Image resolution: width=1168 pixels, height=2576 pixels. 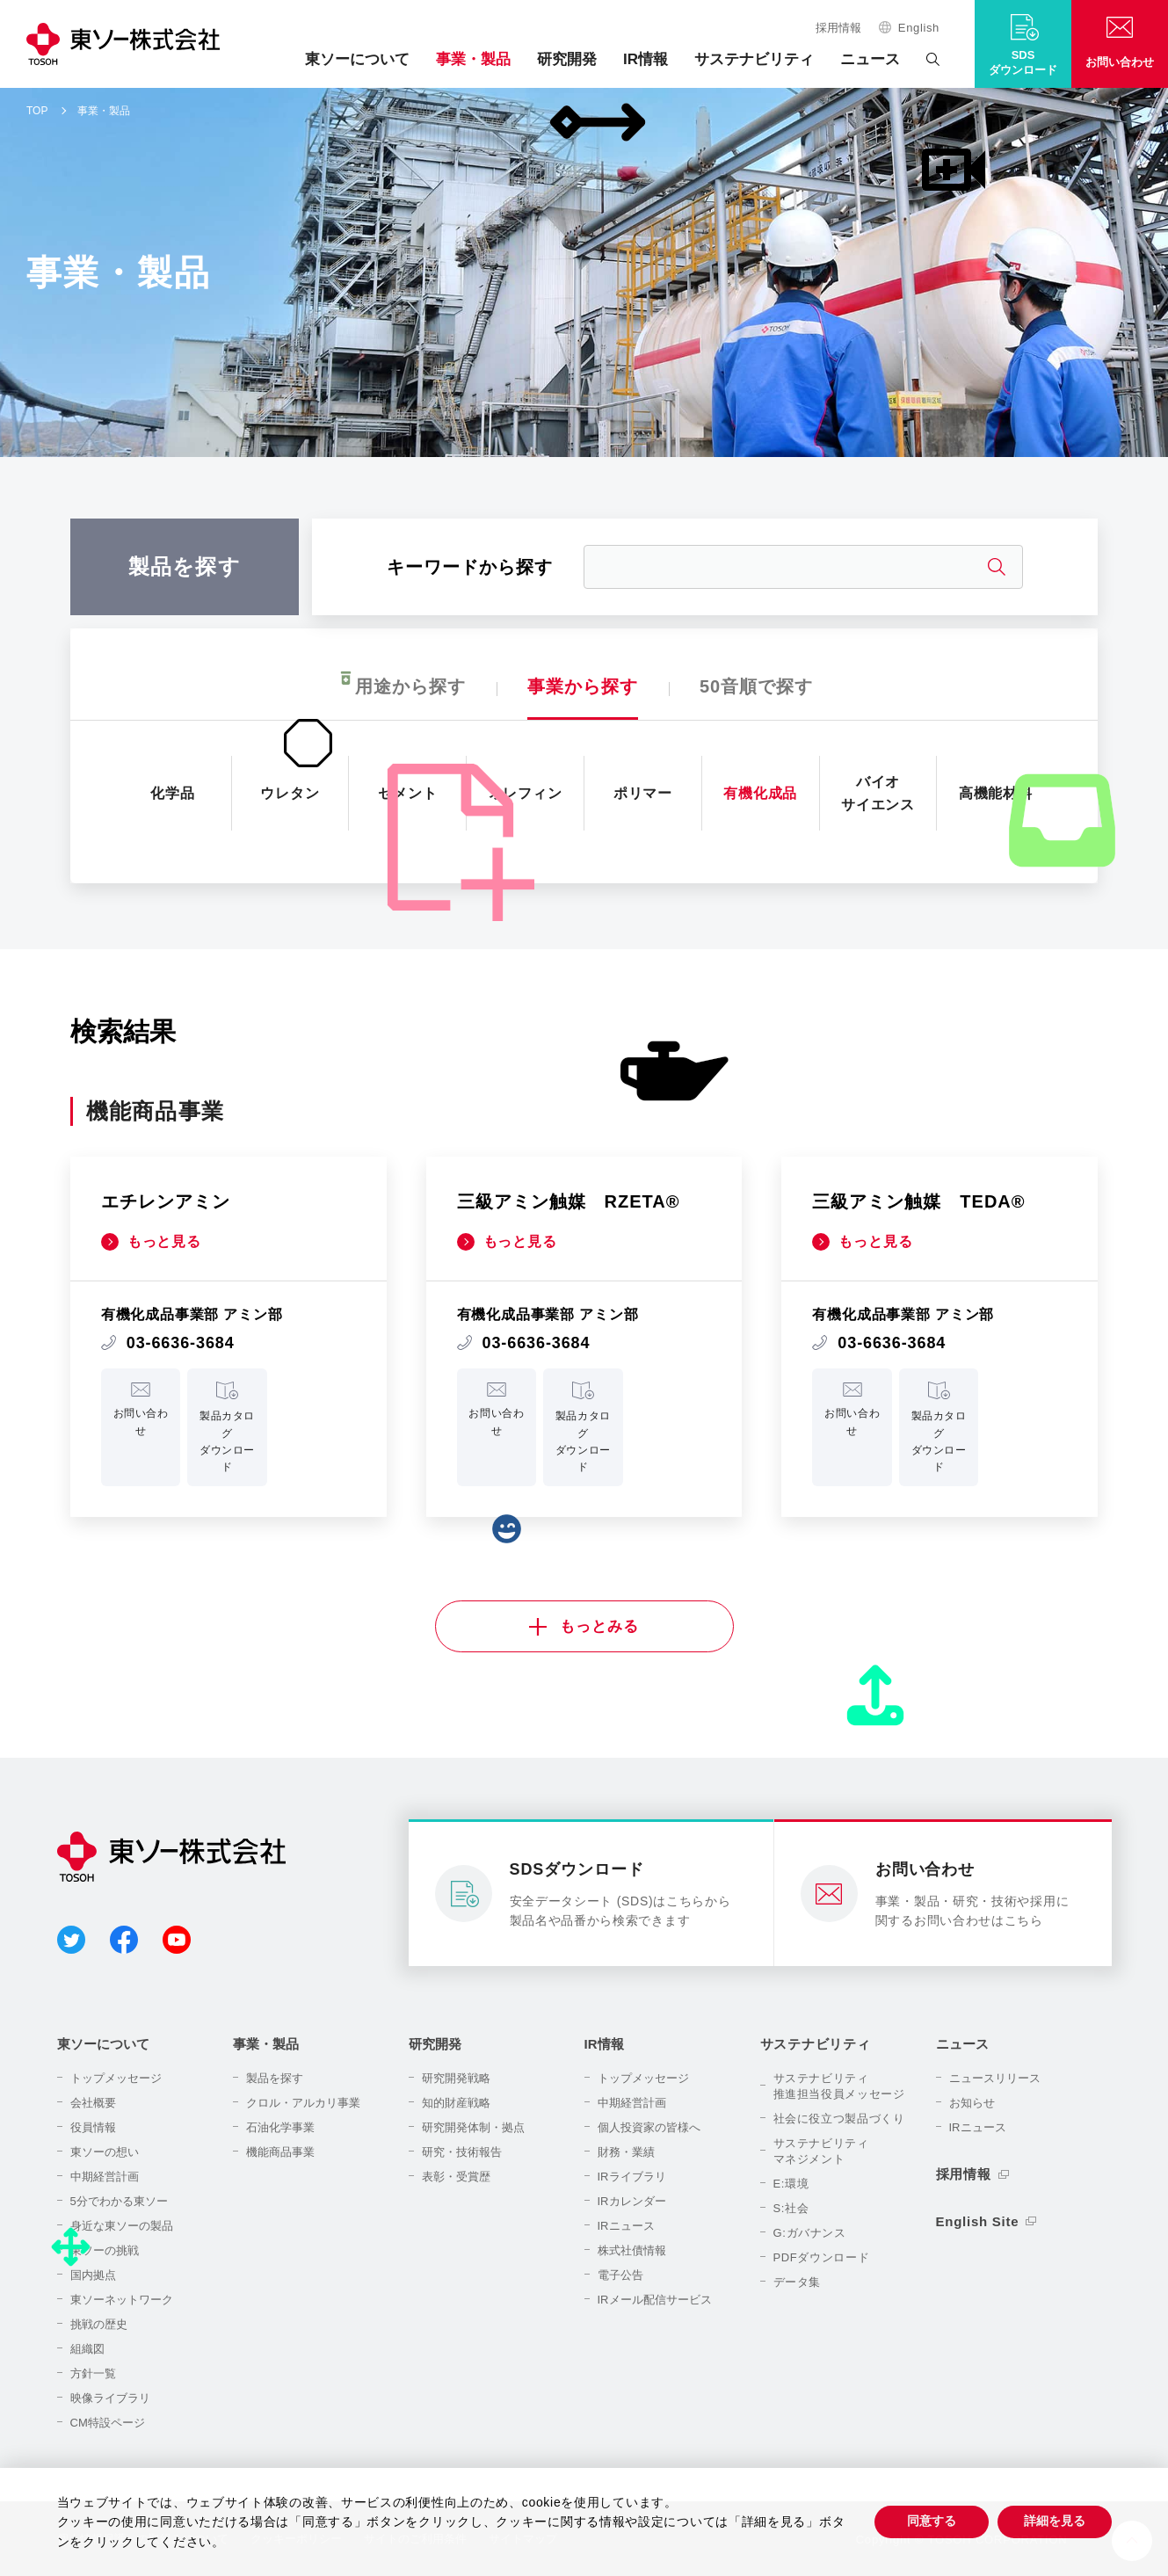 I want to click on view your inbox, so click(x=1062, y=820).